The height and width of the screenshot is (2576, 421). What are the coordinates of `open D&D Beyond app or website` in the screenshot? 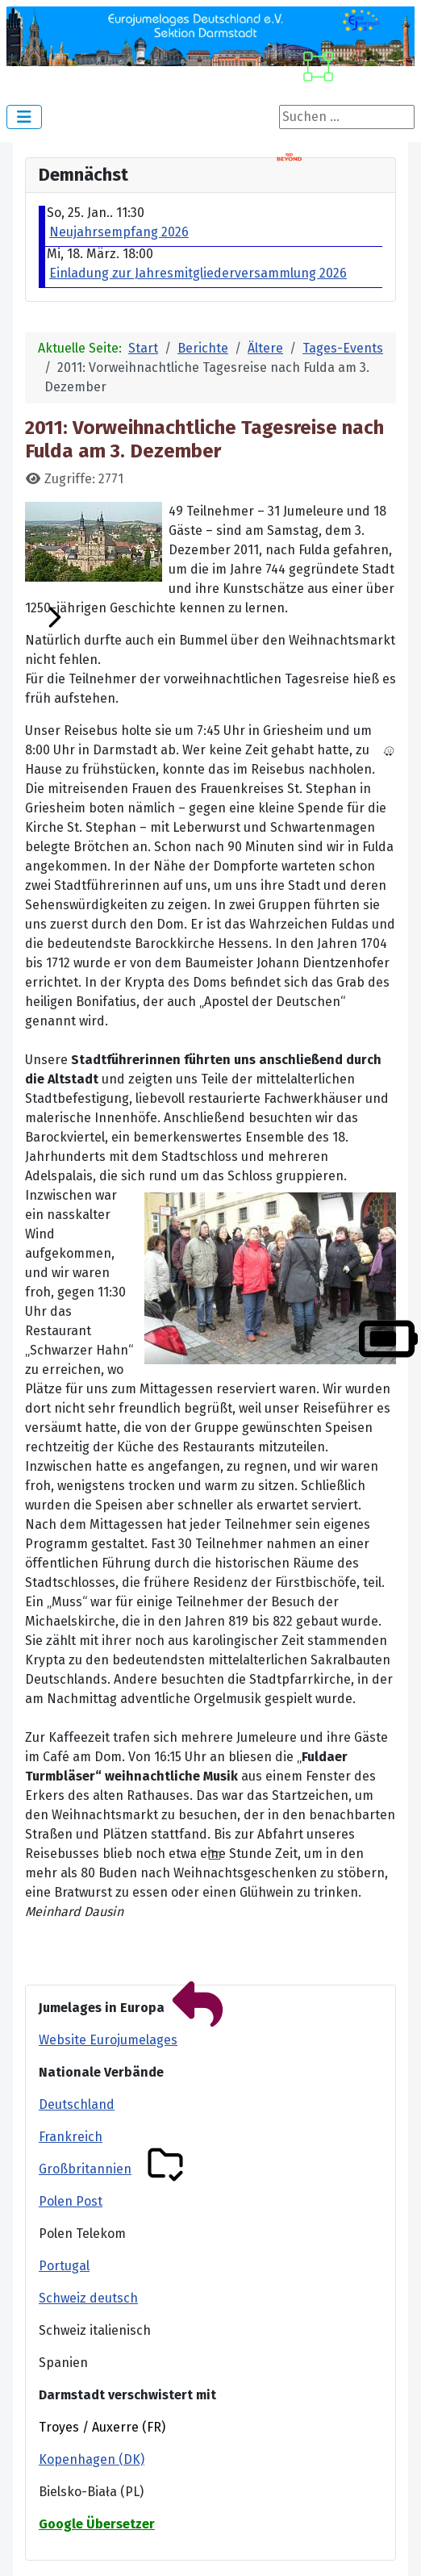 It's located at (289, 157).